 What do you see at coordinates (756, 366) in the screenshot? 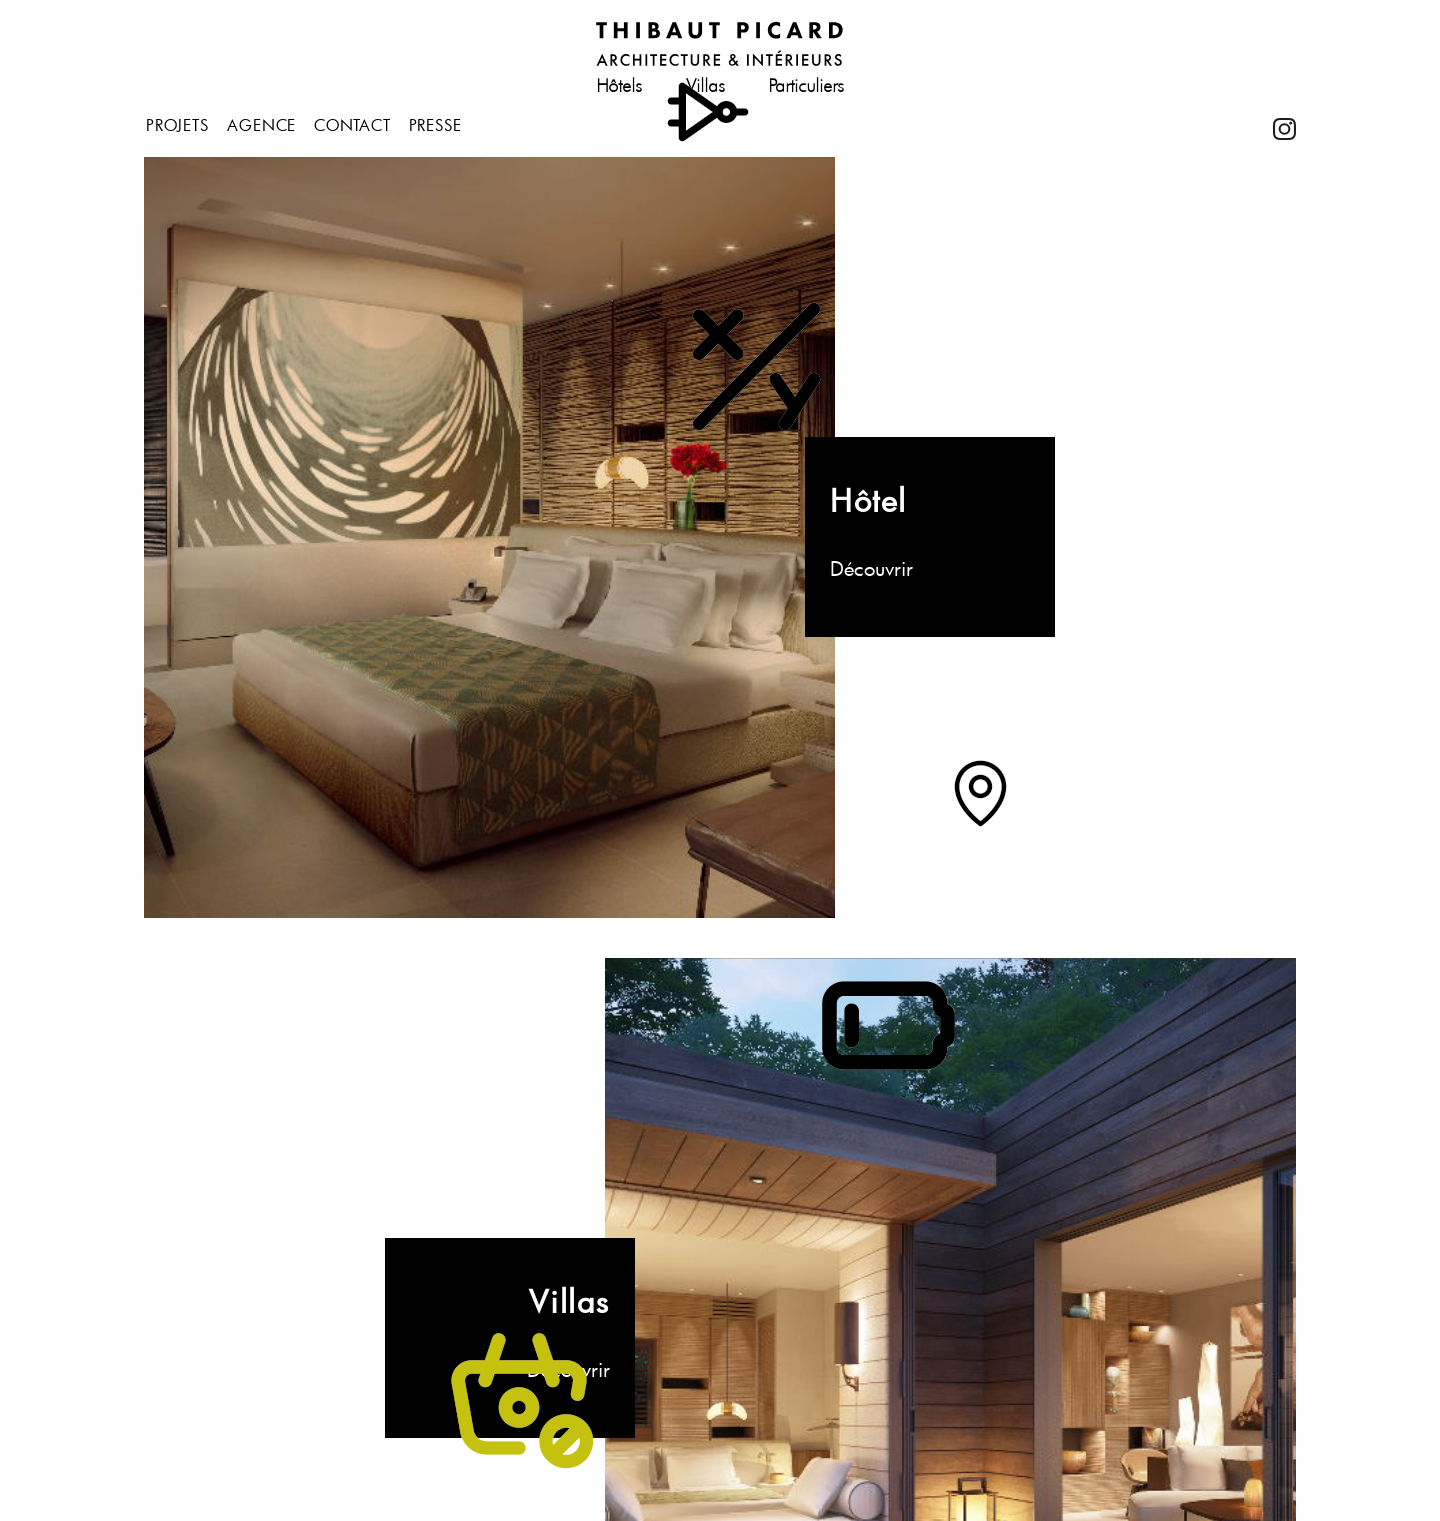
I see `perform division calculation` at bounding box center [756, 366].